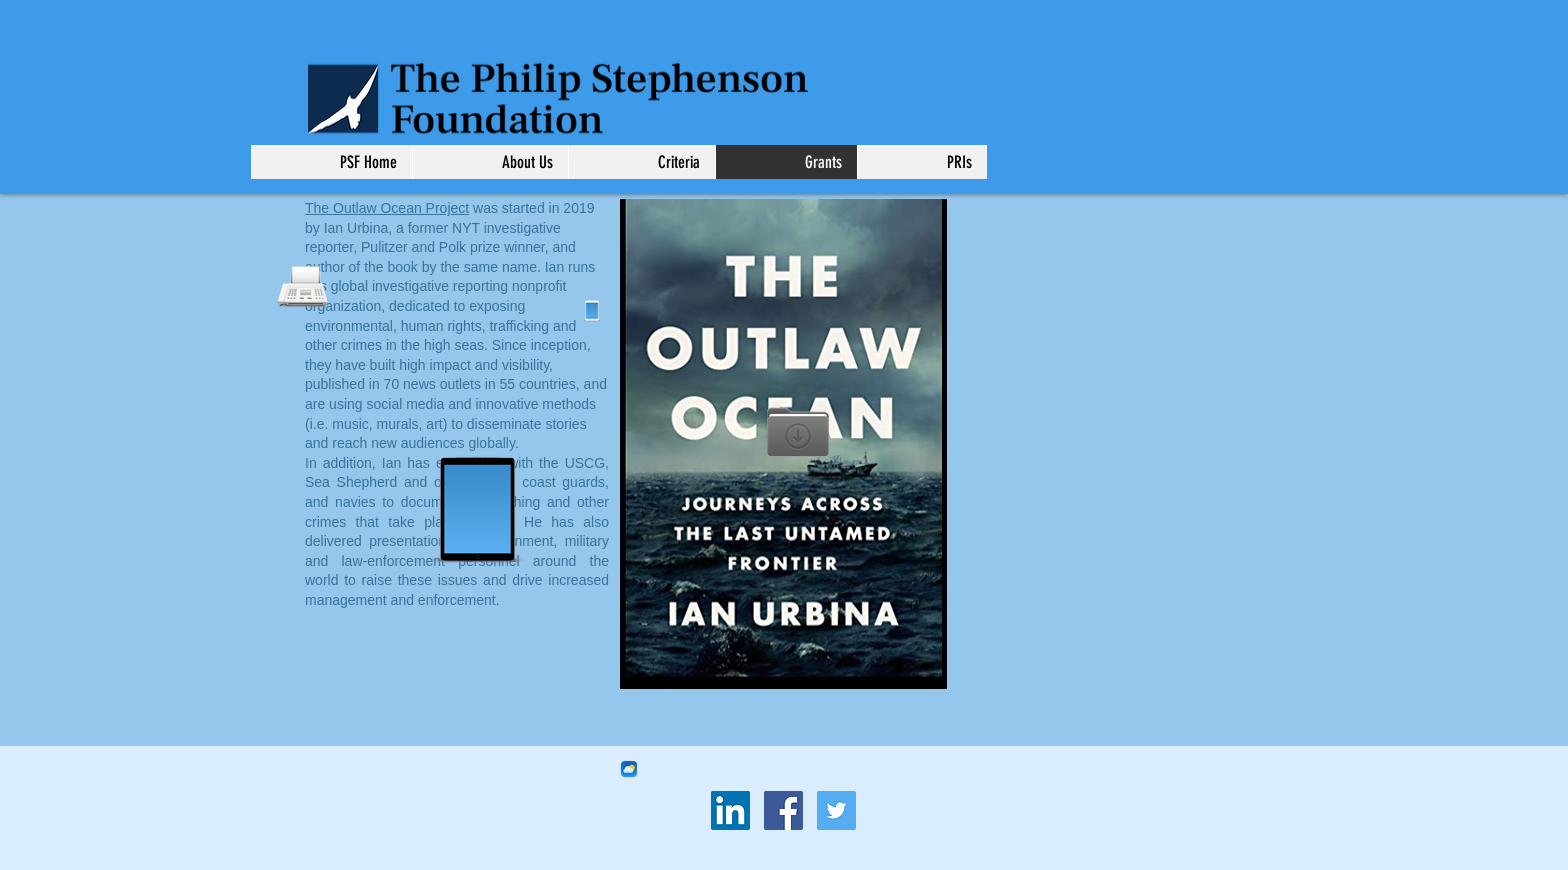  Describe the element at coordinates (629, 769) in the screenshot. I see `open the weather app` at that location.